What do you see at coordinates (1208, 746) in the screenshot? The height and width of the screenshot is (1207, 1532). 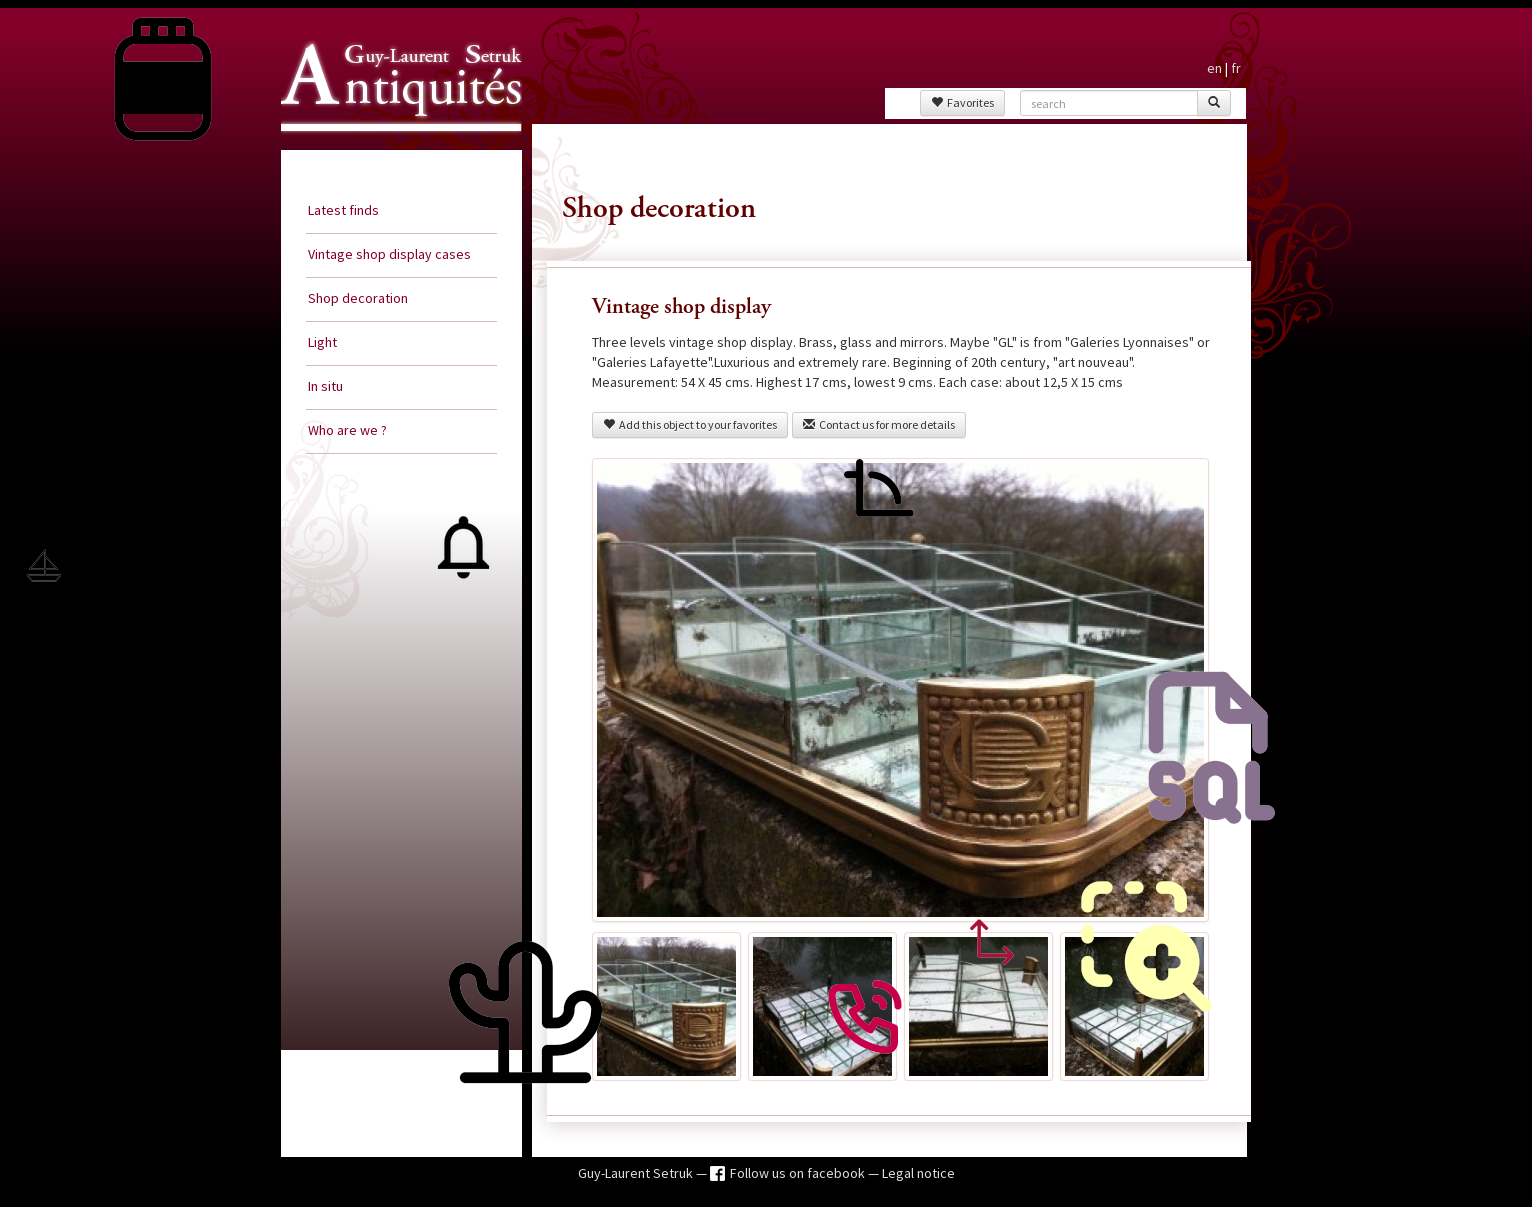 I see `indicates a SQL database file` at bounding box center [1208, 746].